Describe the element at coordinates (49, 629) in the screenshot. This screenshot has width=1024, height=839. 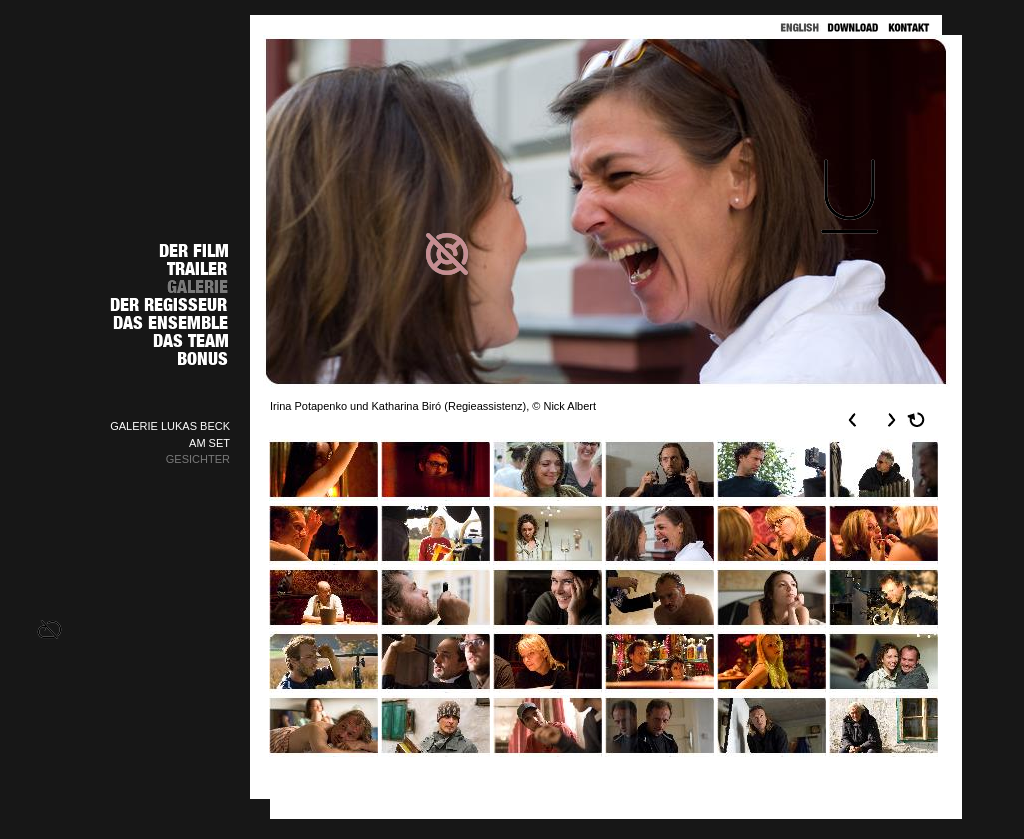
I see `indicates cloud sync is disabled` at that location.